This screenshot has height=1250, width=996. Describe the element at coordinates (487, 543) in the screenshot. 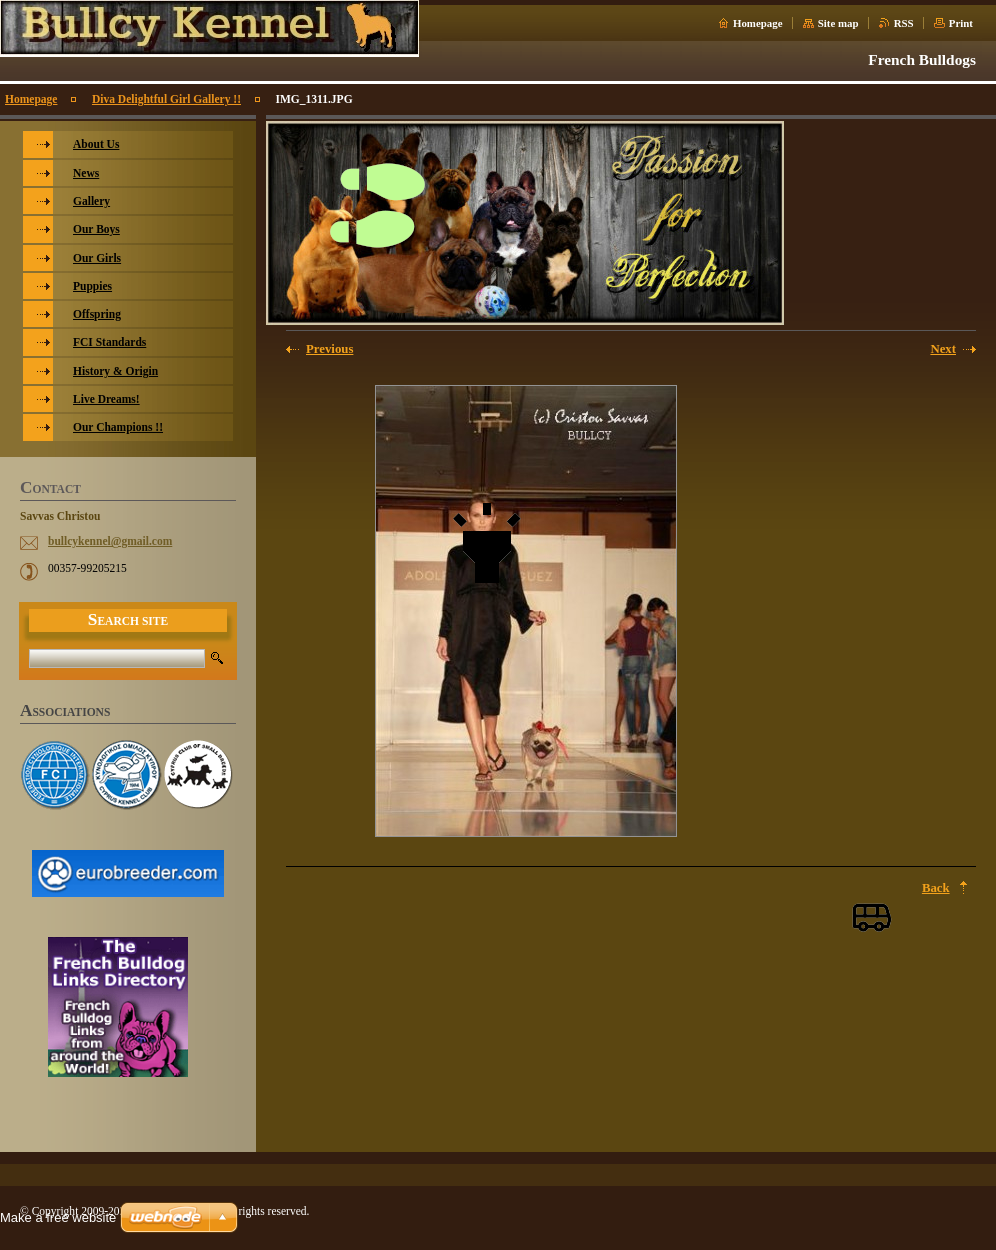

I see `highlight selected text` at that location.